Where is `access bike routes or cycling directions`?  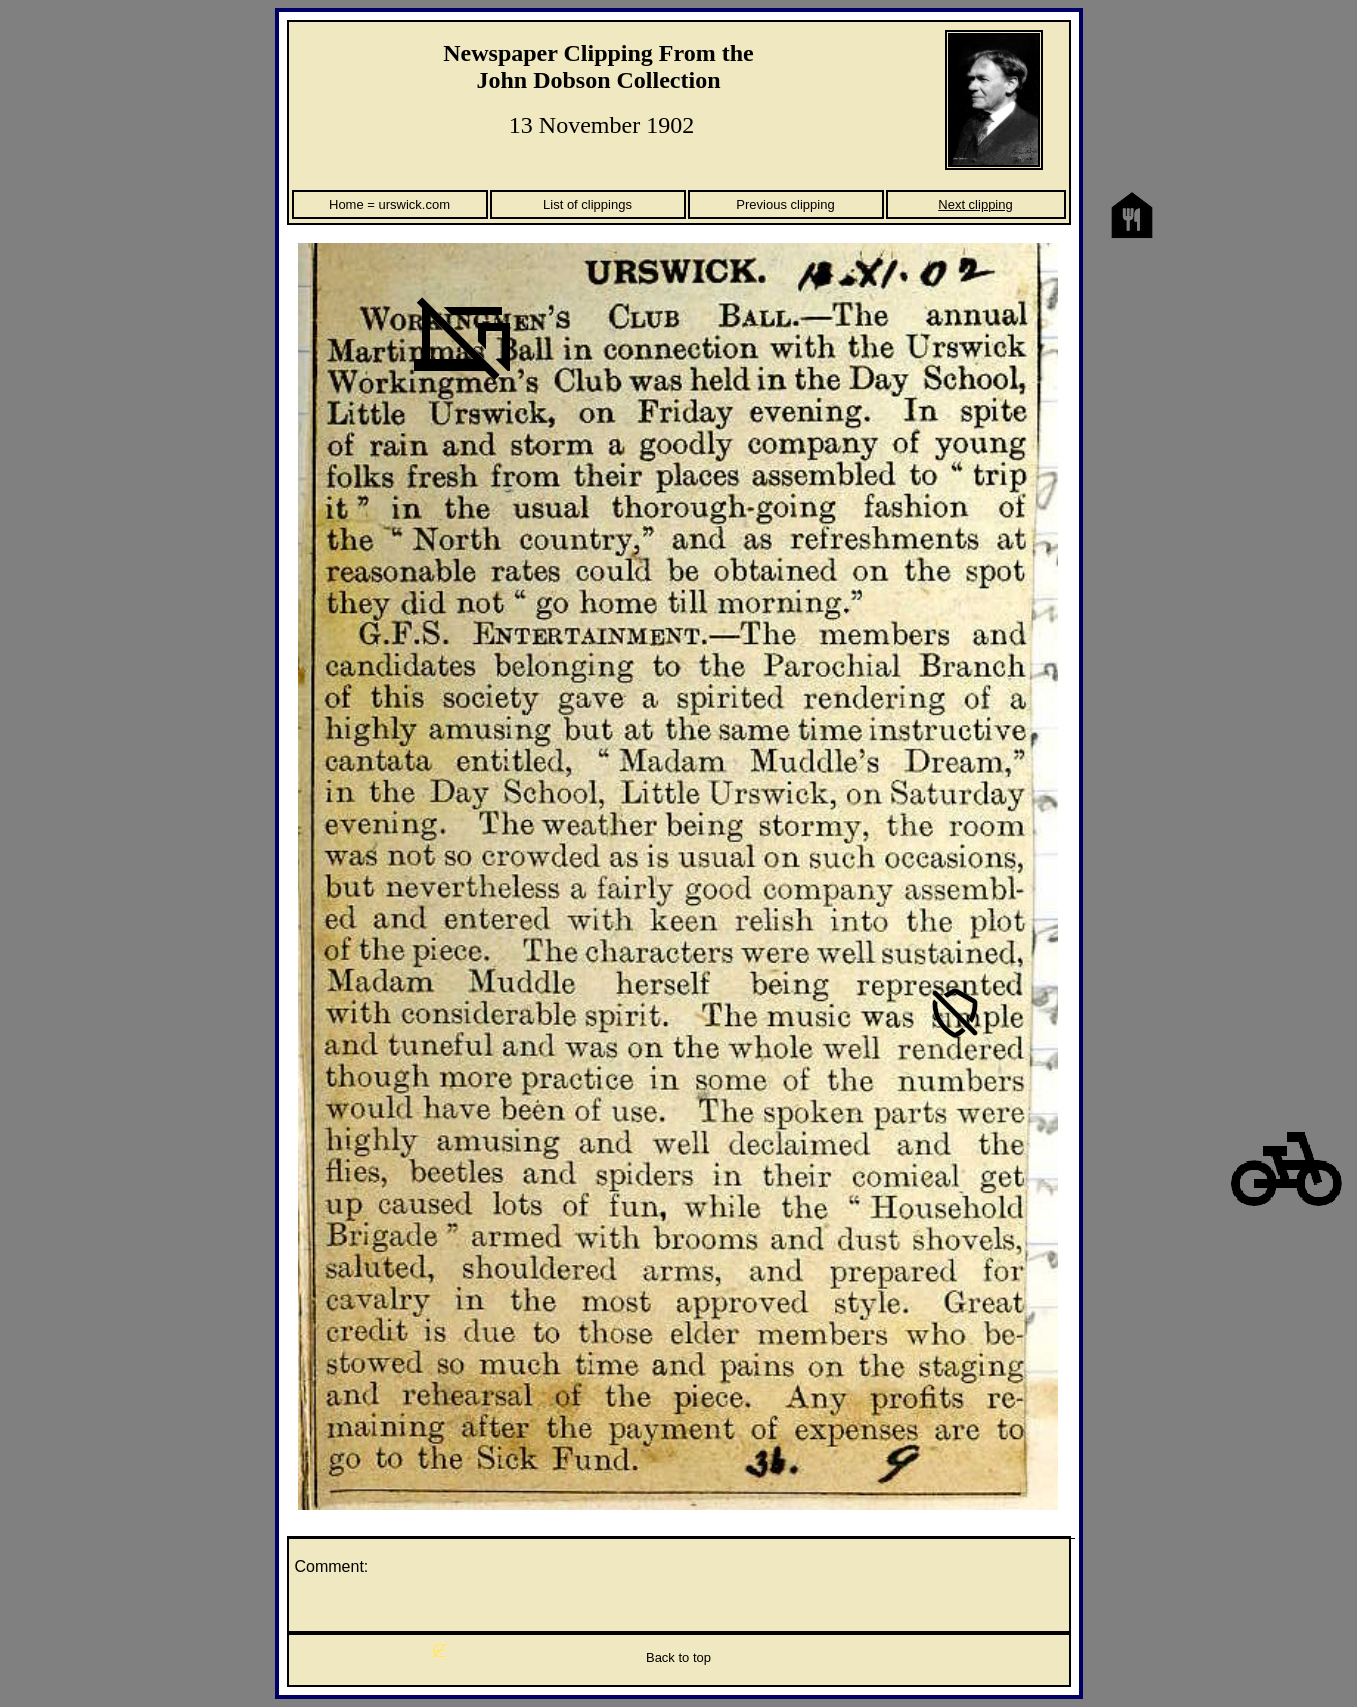 access bike routes or cycling directions is located at coordinates (1286, 1169).